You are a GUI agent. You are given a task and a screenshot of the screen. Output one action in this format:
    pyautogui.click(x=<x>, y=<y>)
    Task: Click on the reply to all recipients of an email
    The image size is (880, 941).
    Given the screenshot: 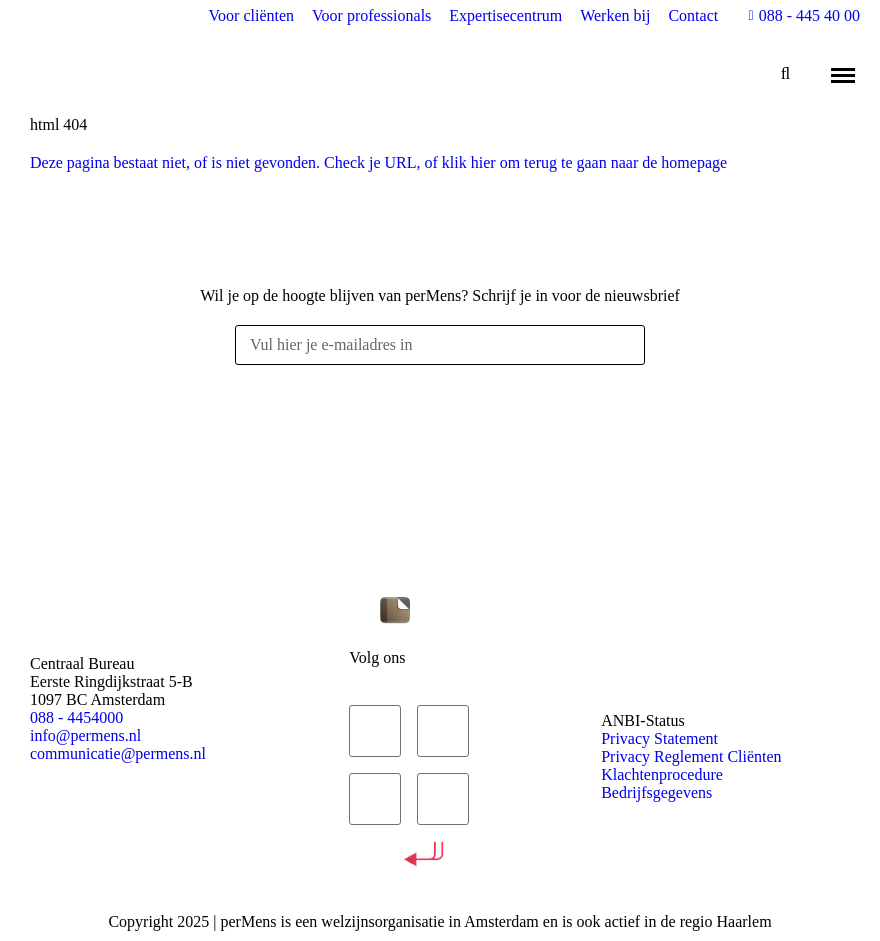 What is the action you would take?
    pyautogui.click(x=423, y=851)
    